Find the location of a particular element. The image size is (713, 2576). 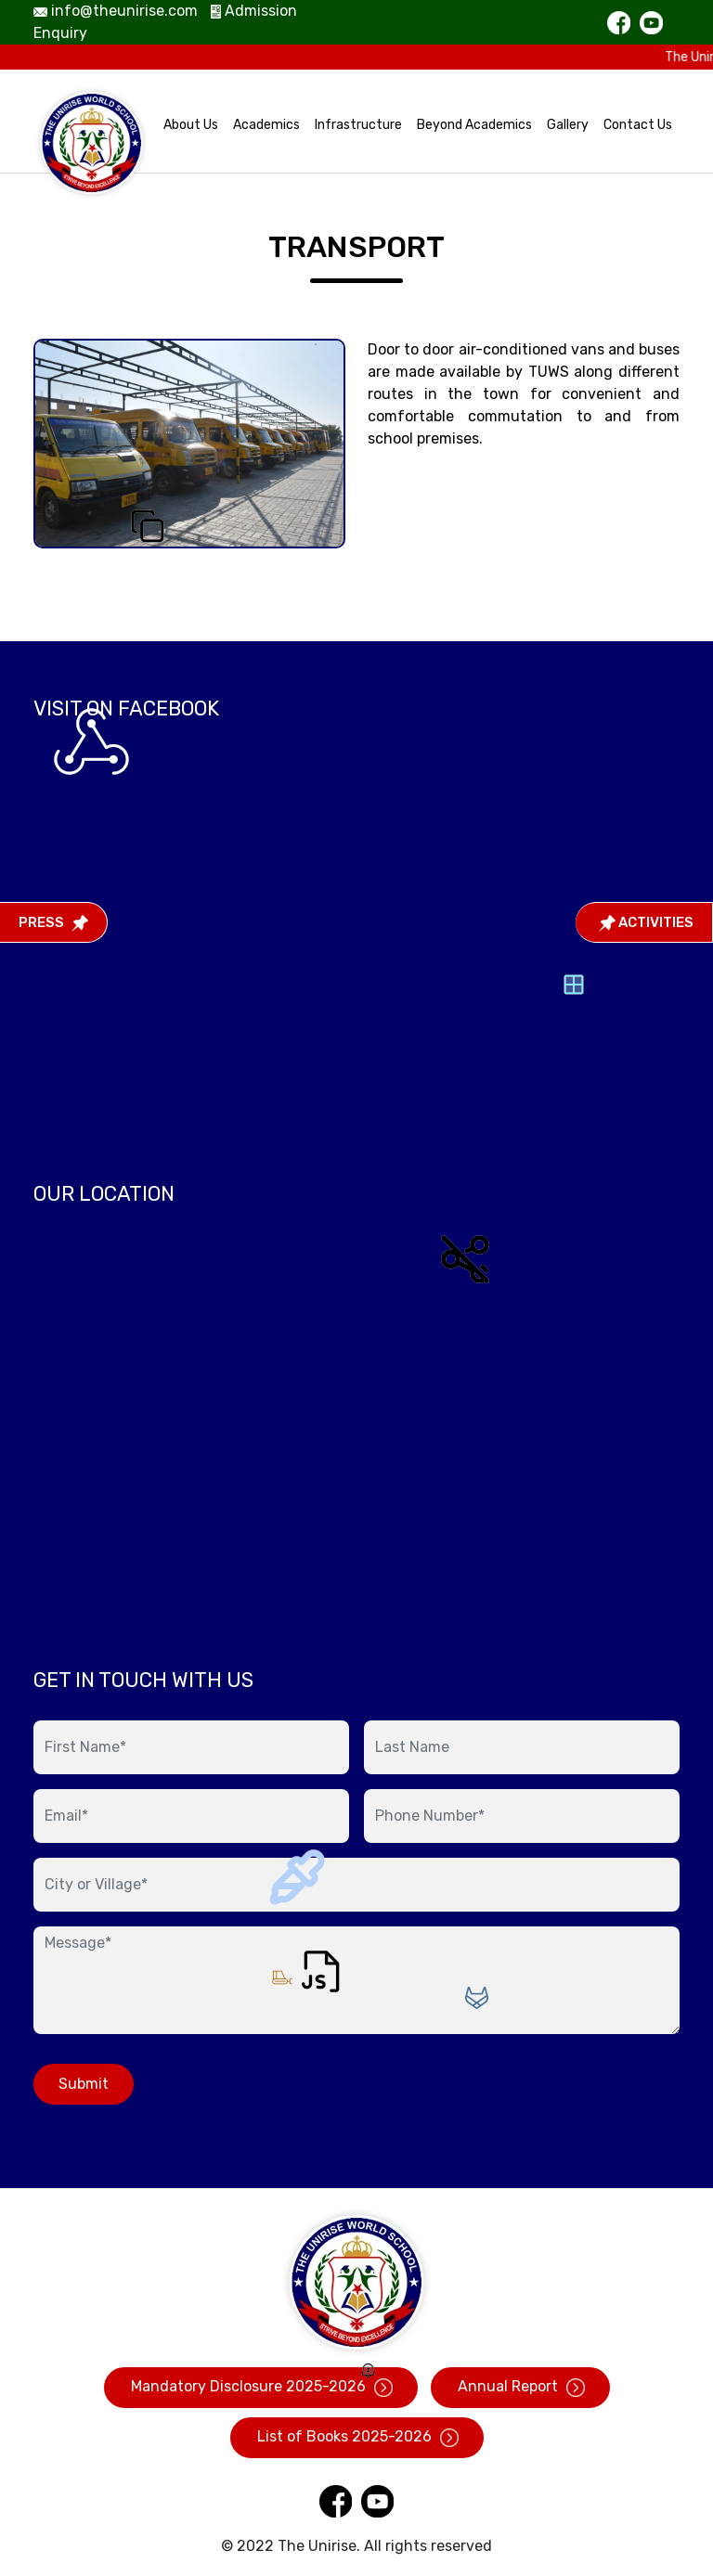

view items in grid layout is located at coordinates (574, 985).